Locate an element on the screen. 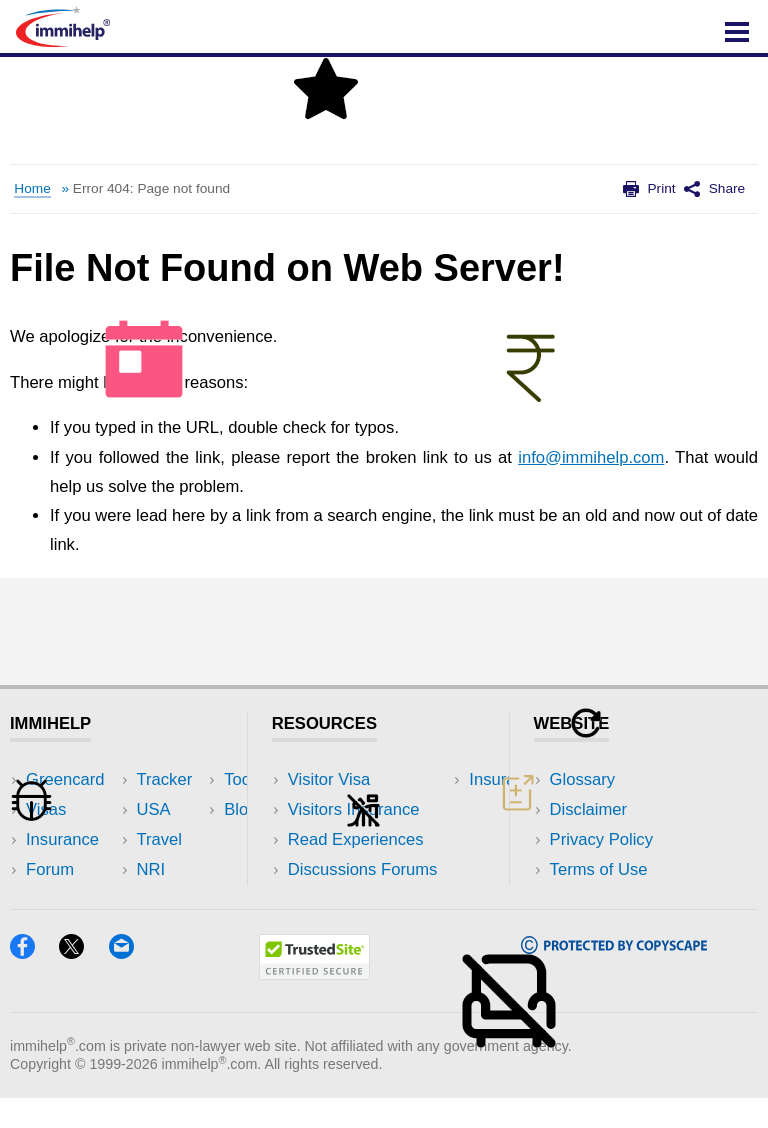  refresh or reload the current page is located at coordinates (586, 723).